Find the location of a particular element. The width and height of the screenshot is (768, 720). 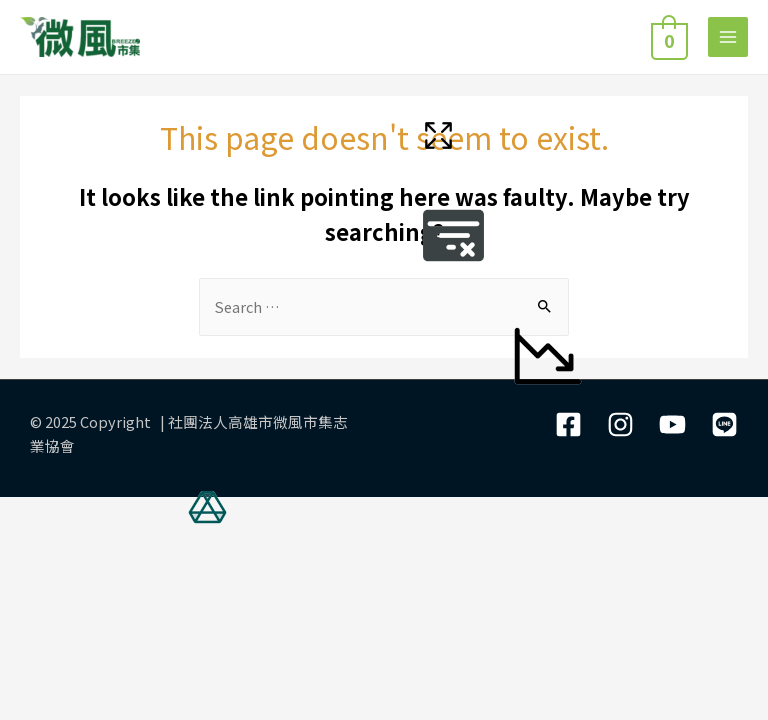

open Google Drive is located at coordinates (207, 508).